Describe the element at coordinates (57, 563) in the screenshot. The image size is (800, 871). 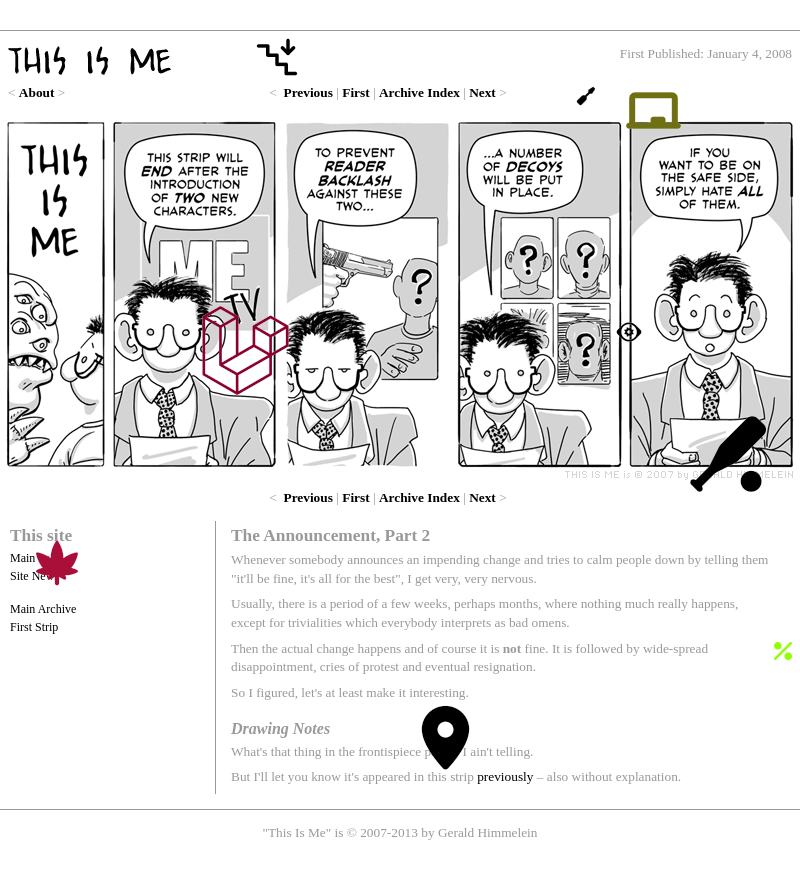
I see `indicates cannabis-related products or content` at that location.